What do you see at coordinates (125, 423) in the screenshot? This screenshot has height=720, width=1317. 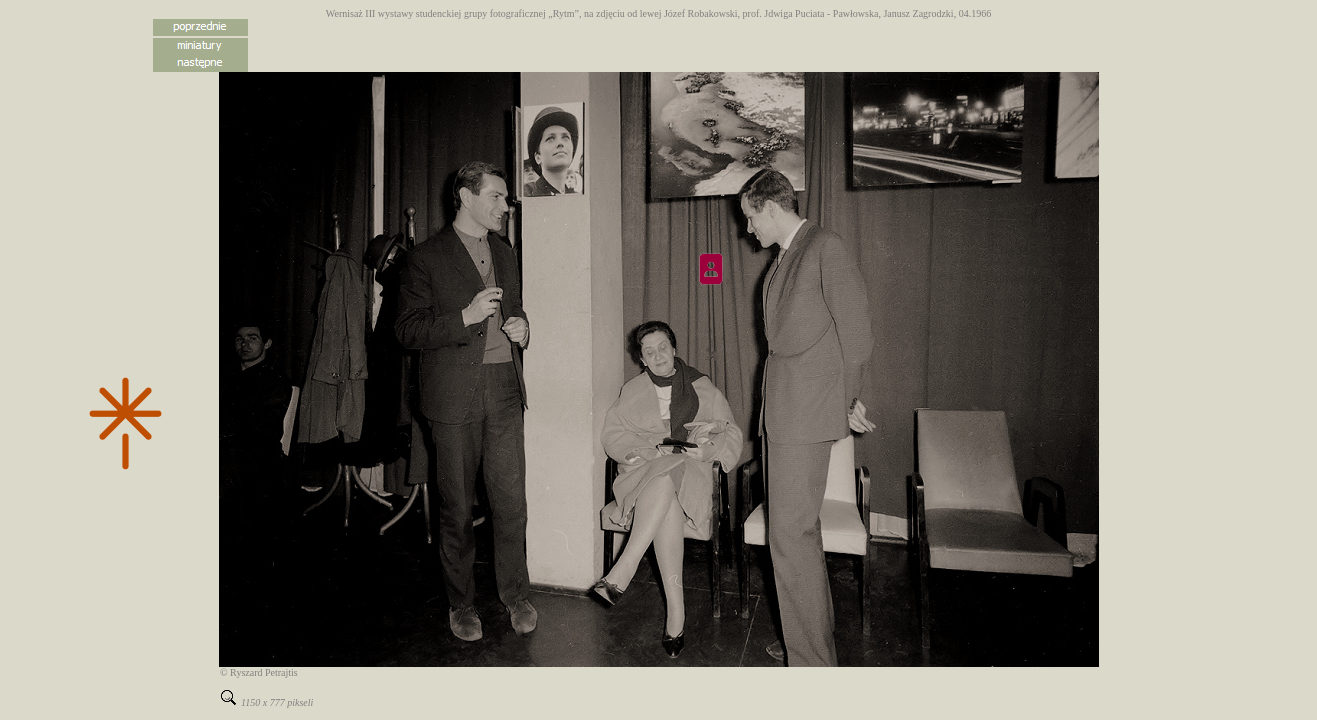 I see `link to linktree profile` at bounding box center [125, 423].